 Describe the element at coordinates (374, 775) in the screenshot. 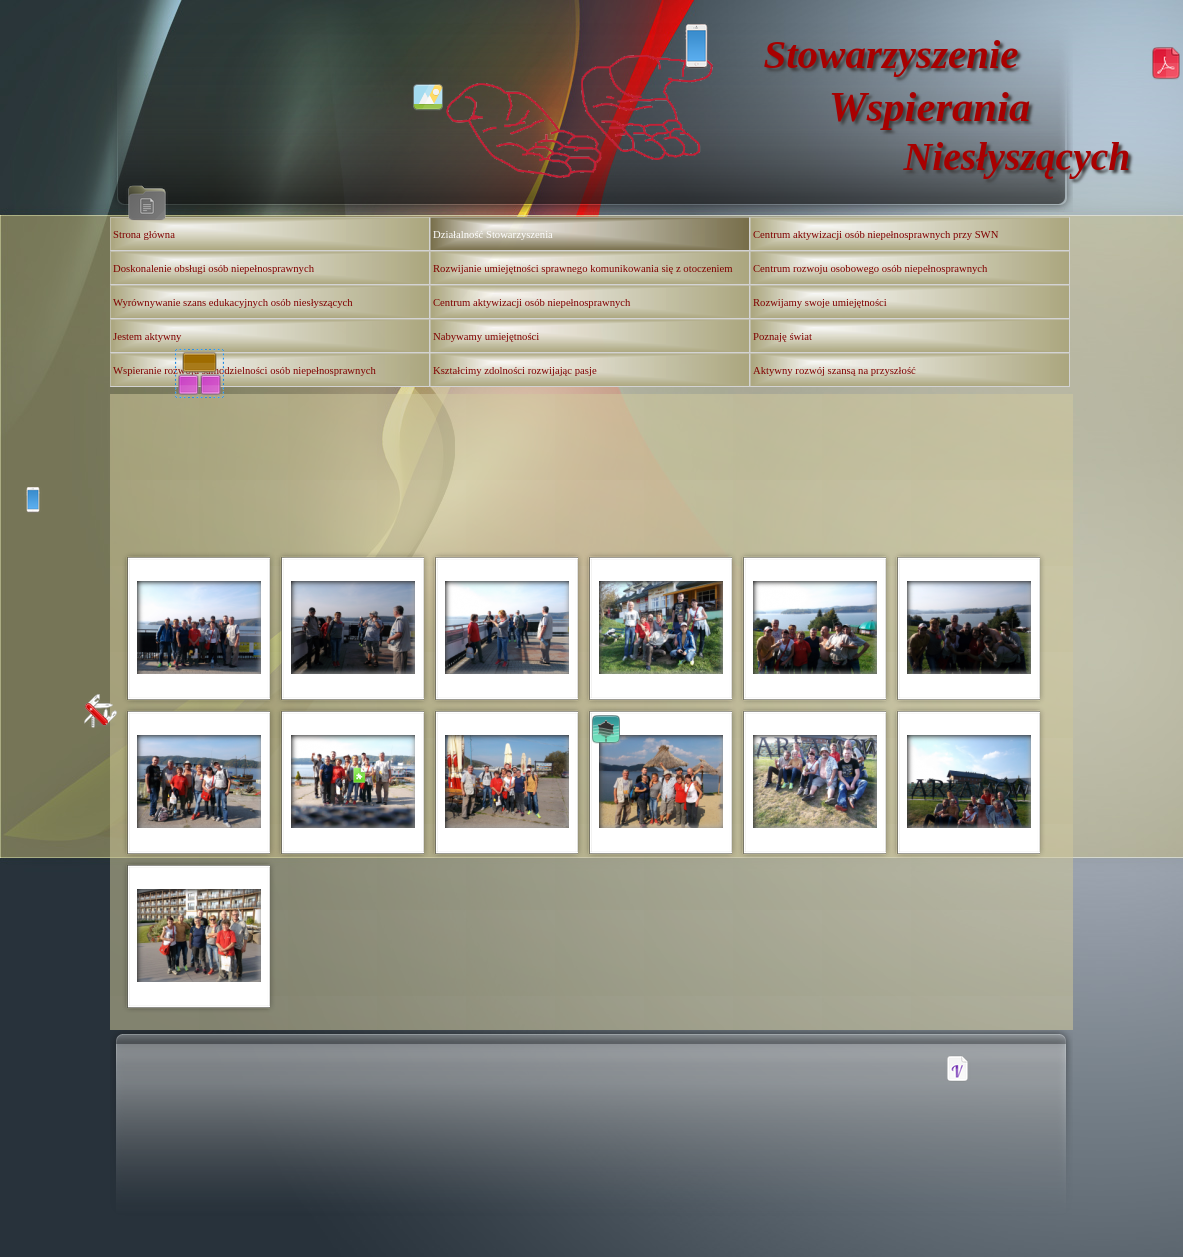

I see `a browser or app extension file` at that location.